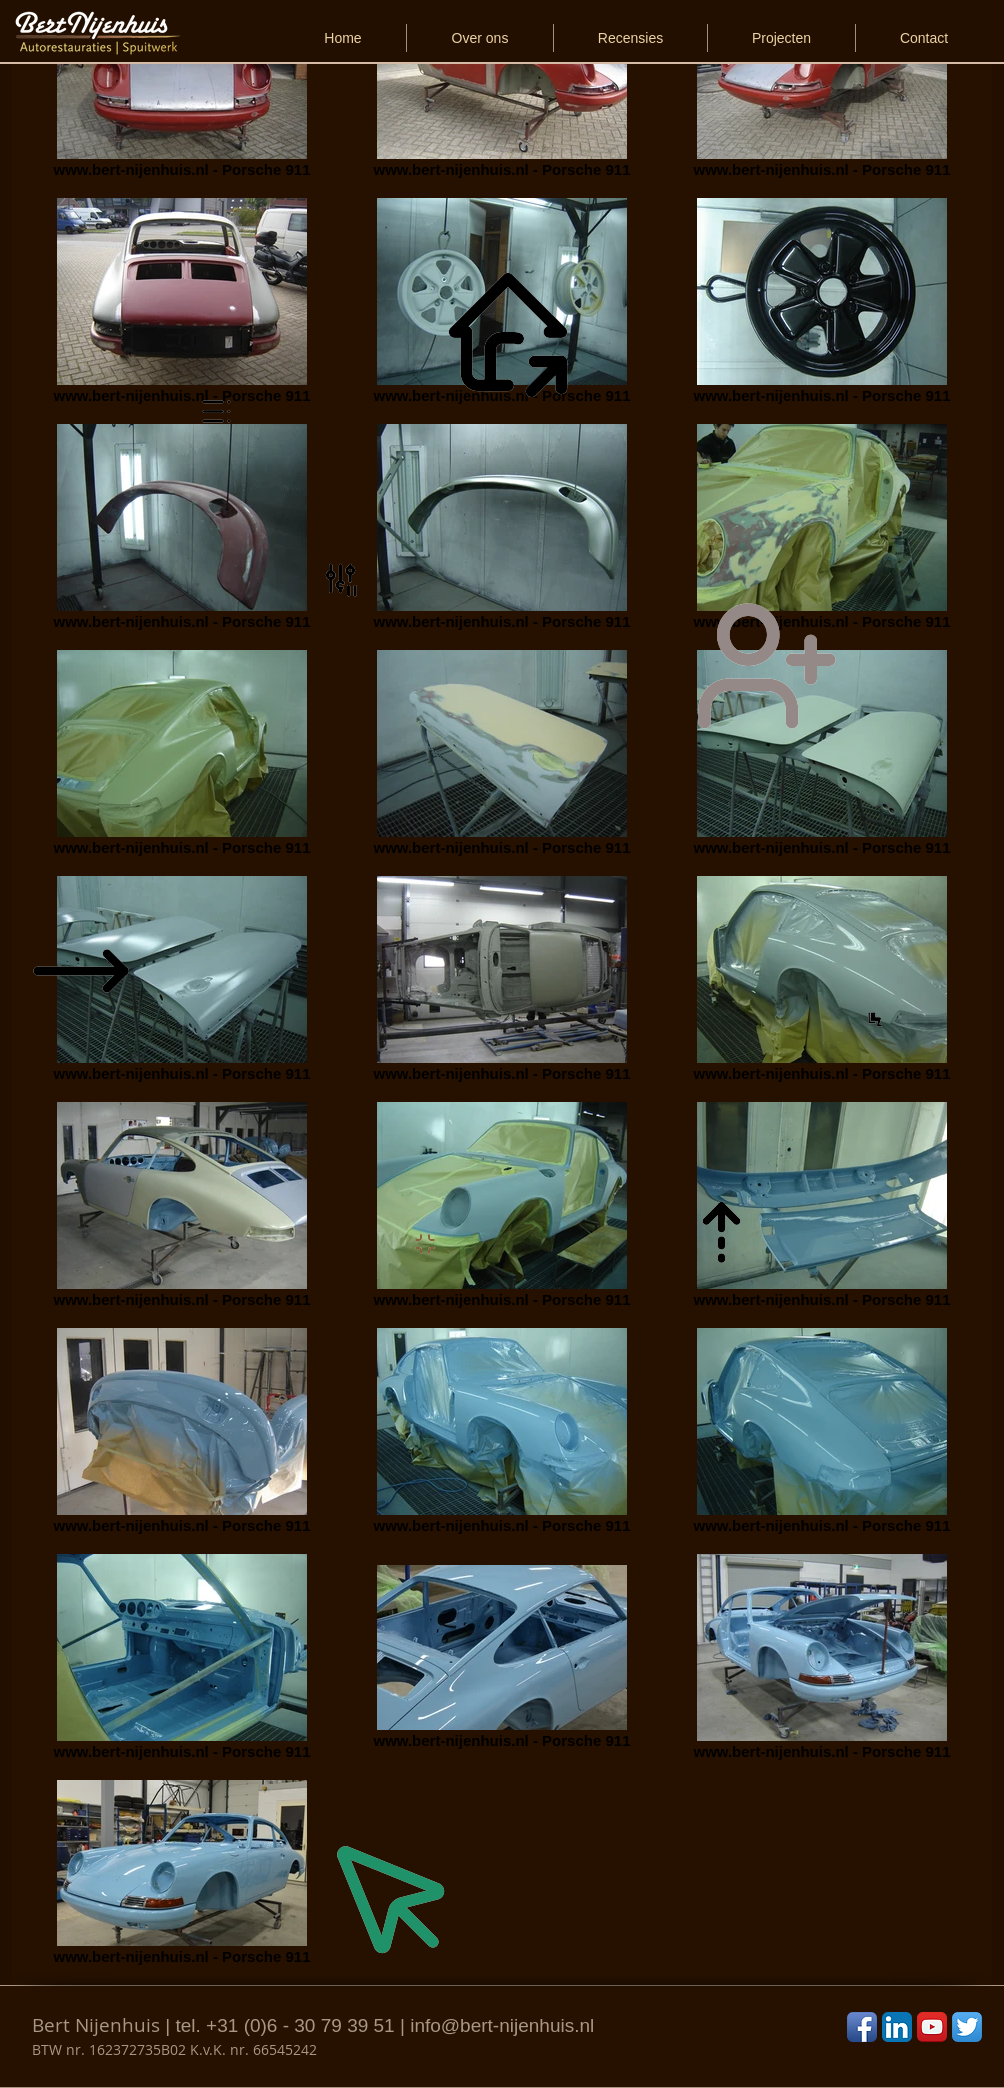 This screenshot has height=2088, width=1004. Describe the element at coordinates (425, 1244) in the screenshot. I see `minimize or exit fullscreen mode` at that location.